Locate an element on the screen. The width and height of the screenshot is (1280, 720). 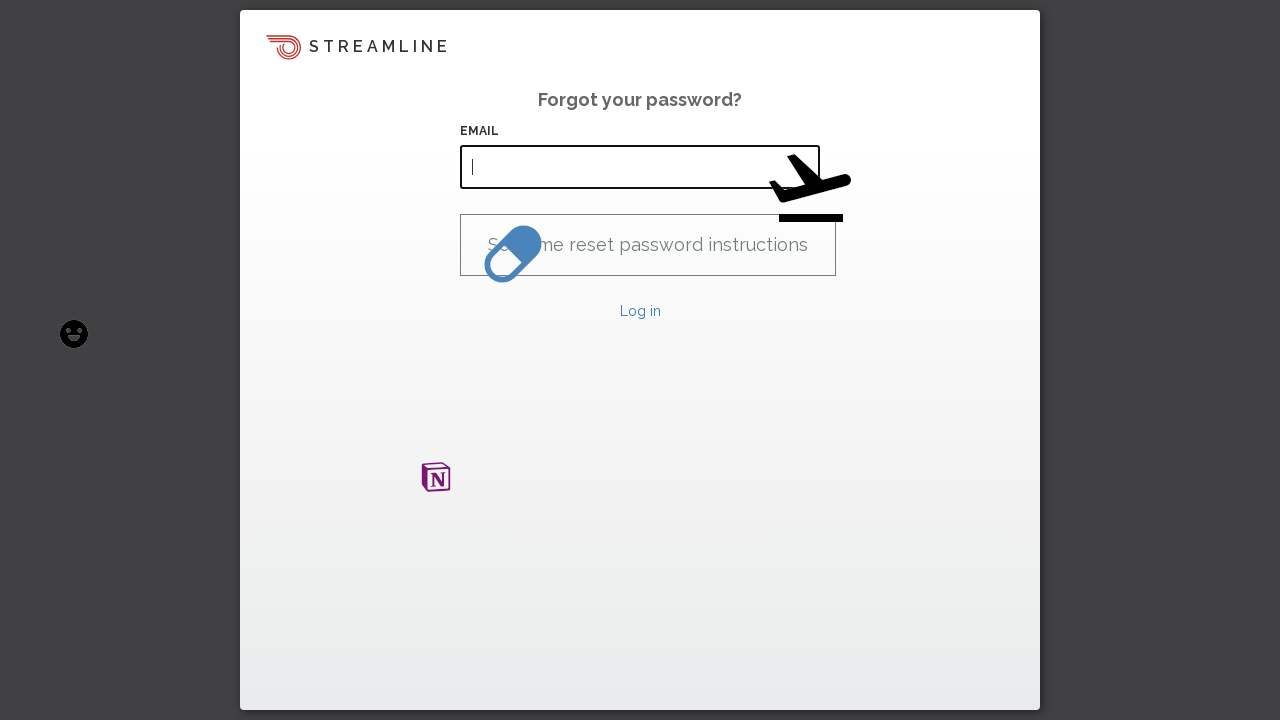
access medication or pharmacy features is located at coordinates (513, 254).